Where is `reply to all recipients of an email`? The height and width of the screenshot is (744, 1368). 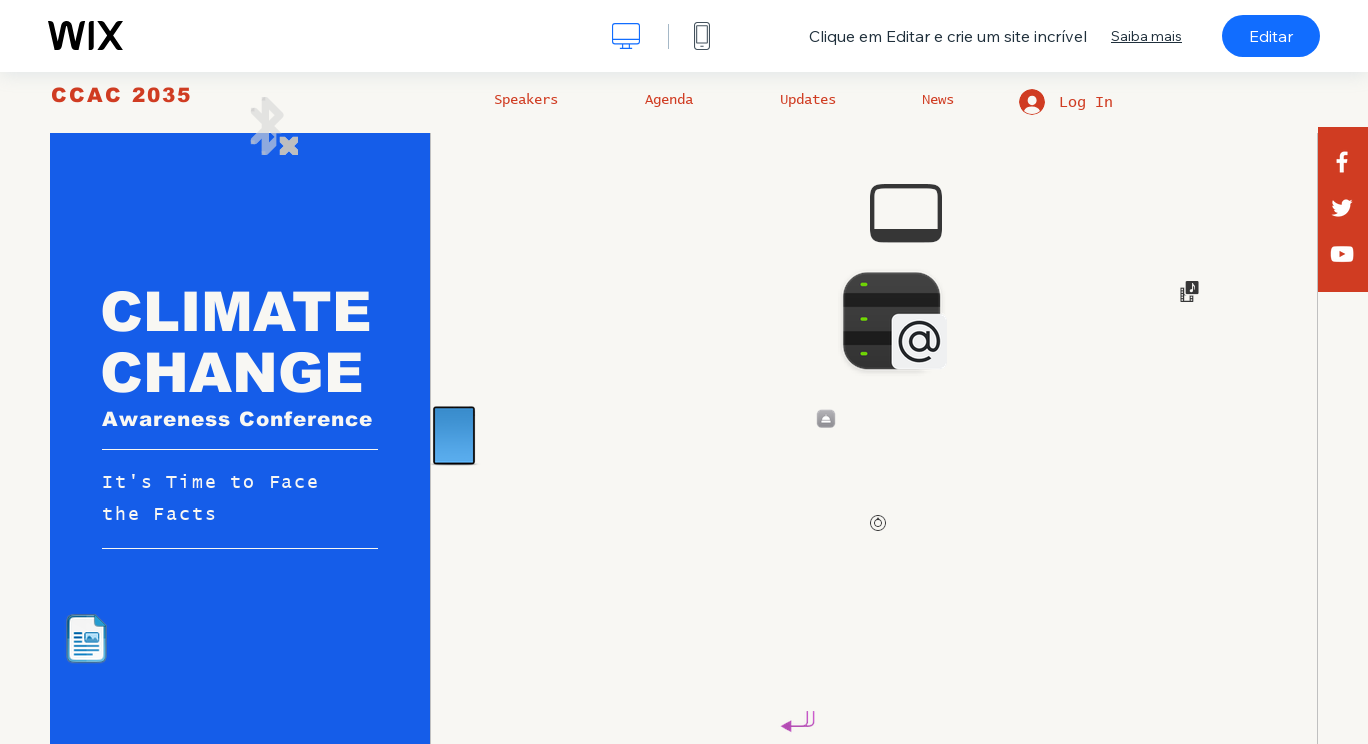
reply to all recipients of an email is located at coordinates (797, 719).